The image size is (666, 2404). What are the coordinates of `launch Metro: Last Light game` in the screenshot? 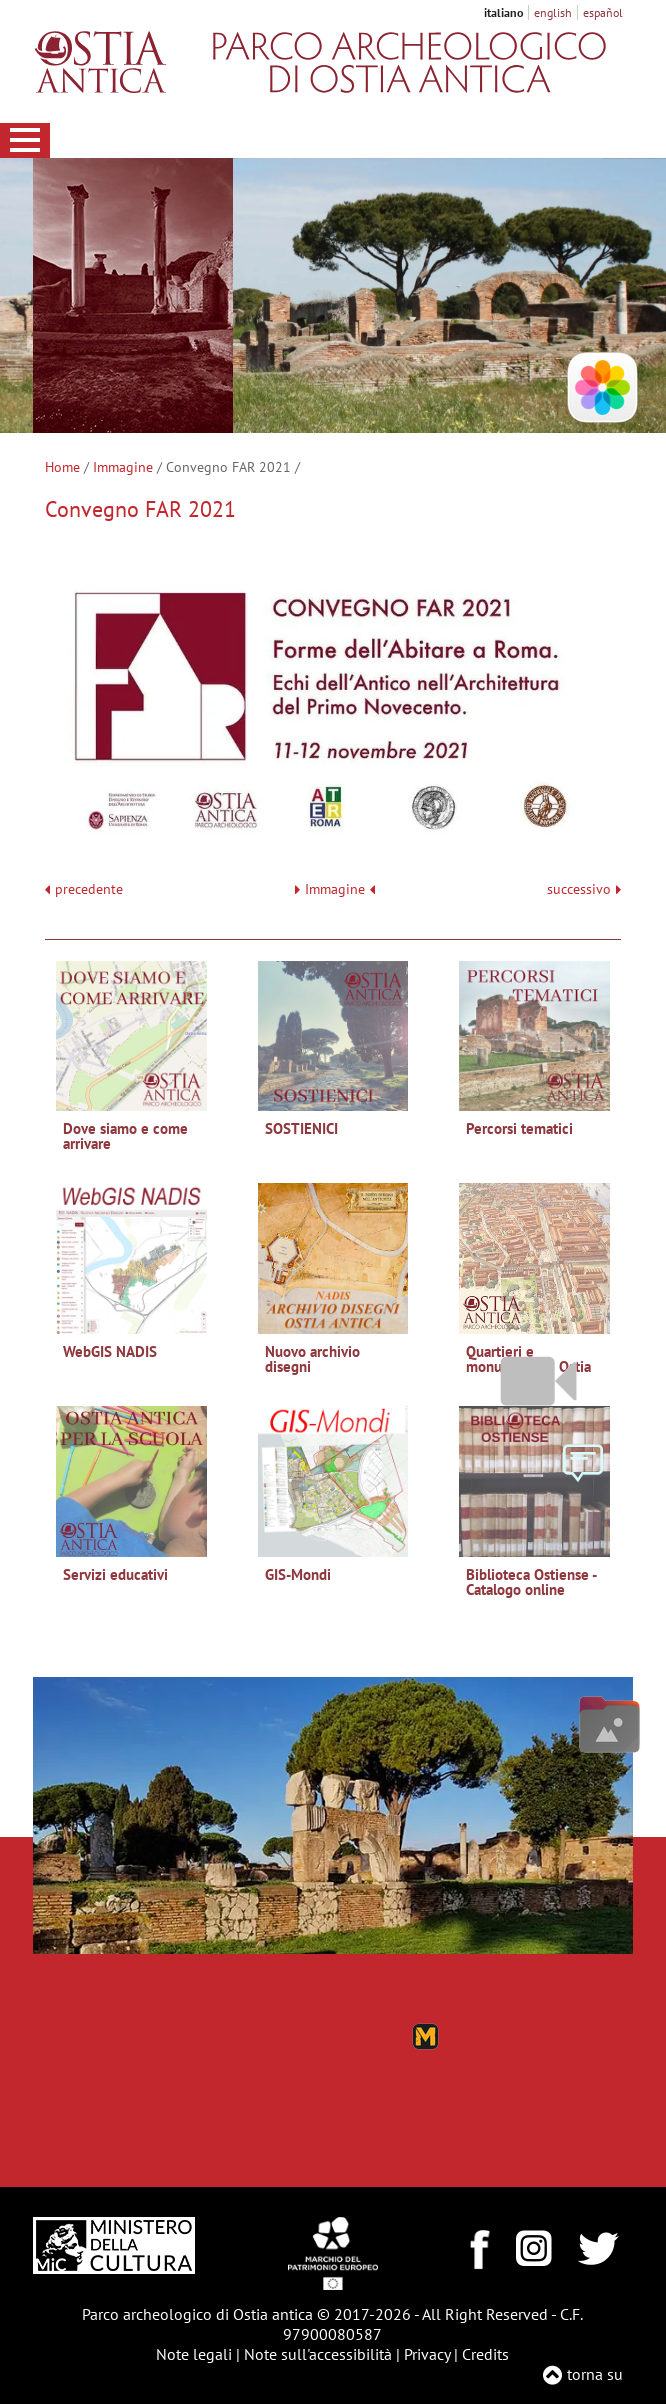 It's located at (425, 2036).